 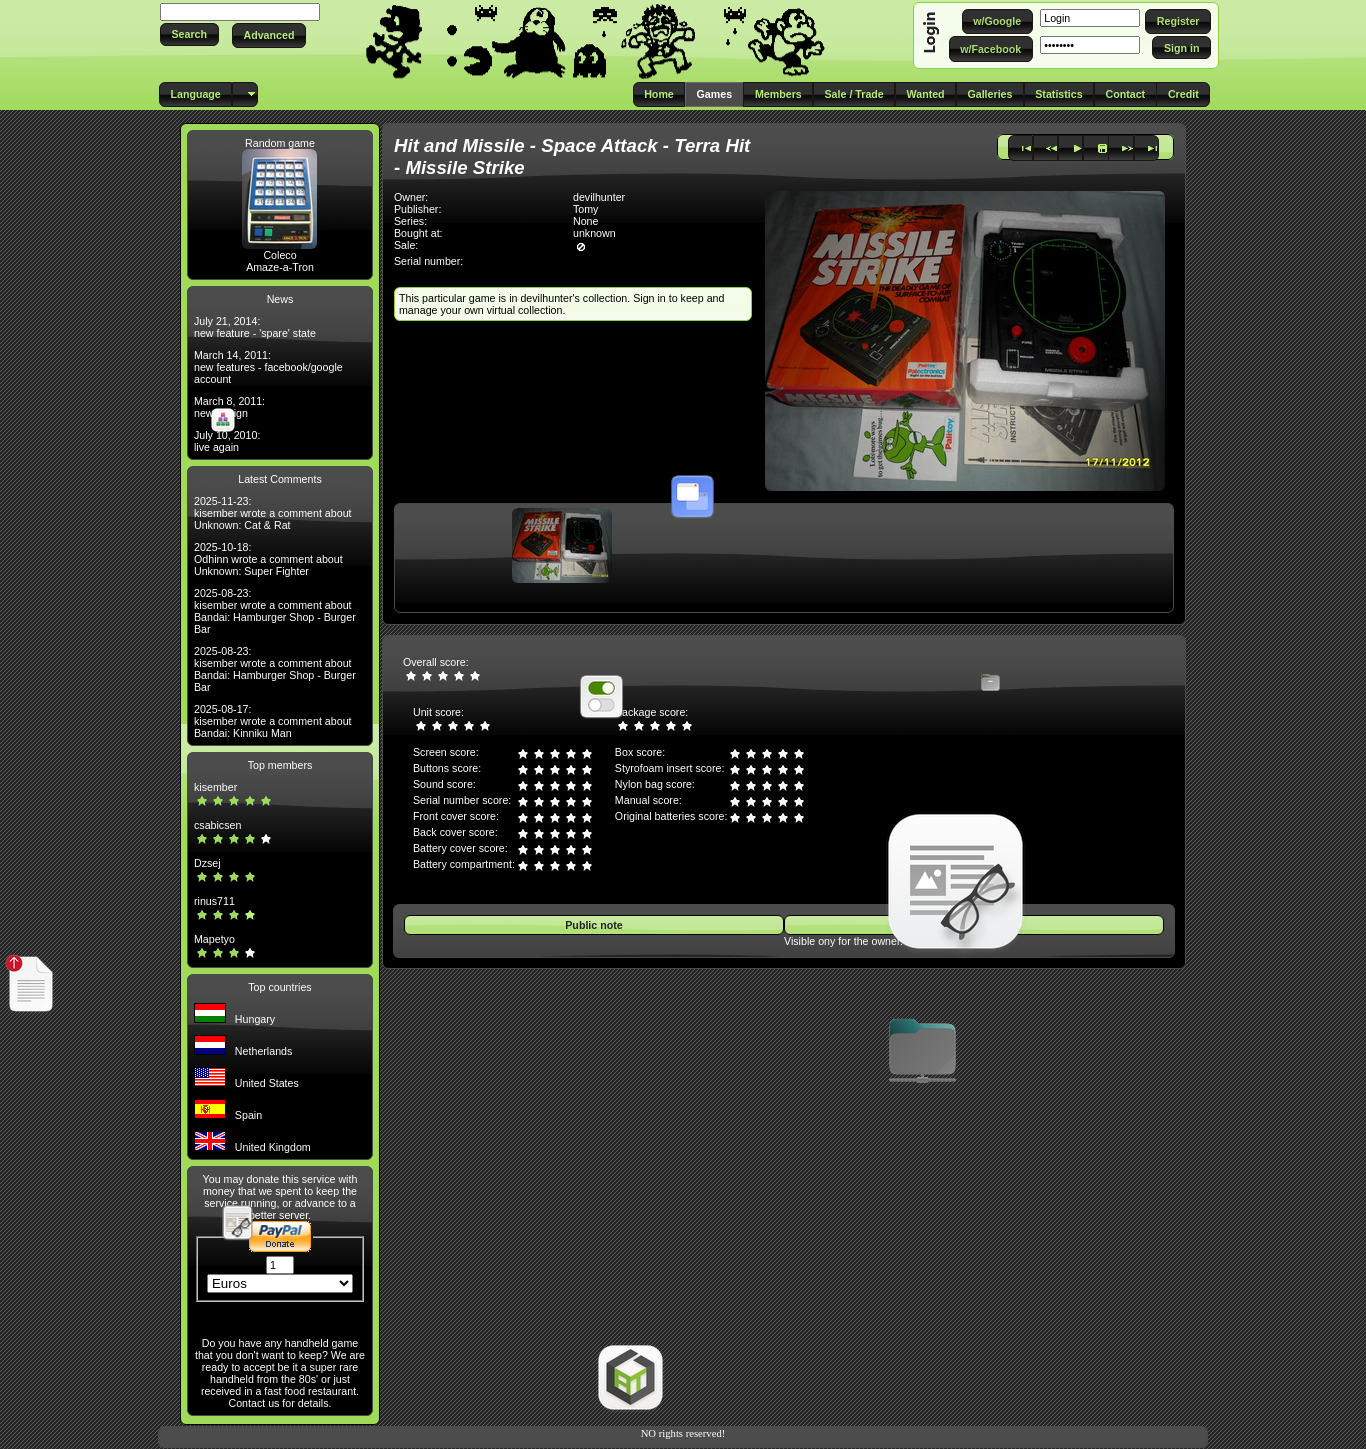 What do you see at coordinates (601, 696) in the screenshot?
I see `open unity tweak tool settings` at bounding box center [601, 696].